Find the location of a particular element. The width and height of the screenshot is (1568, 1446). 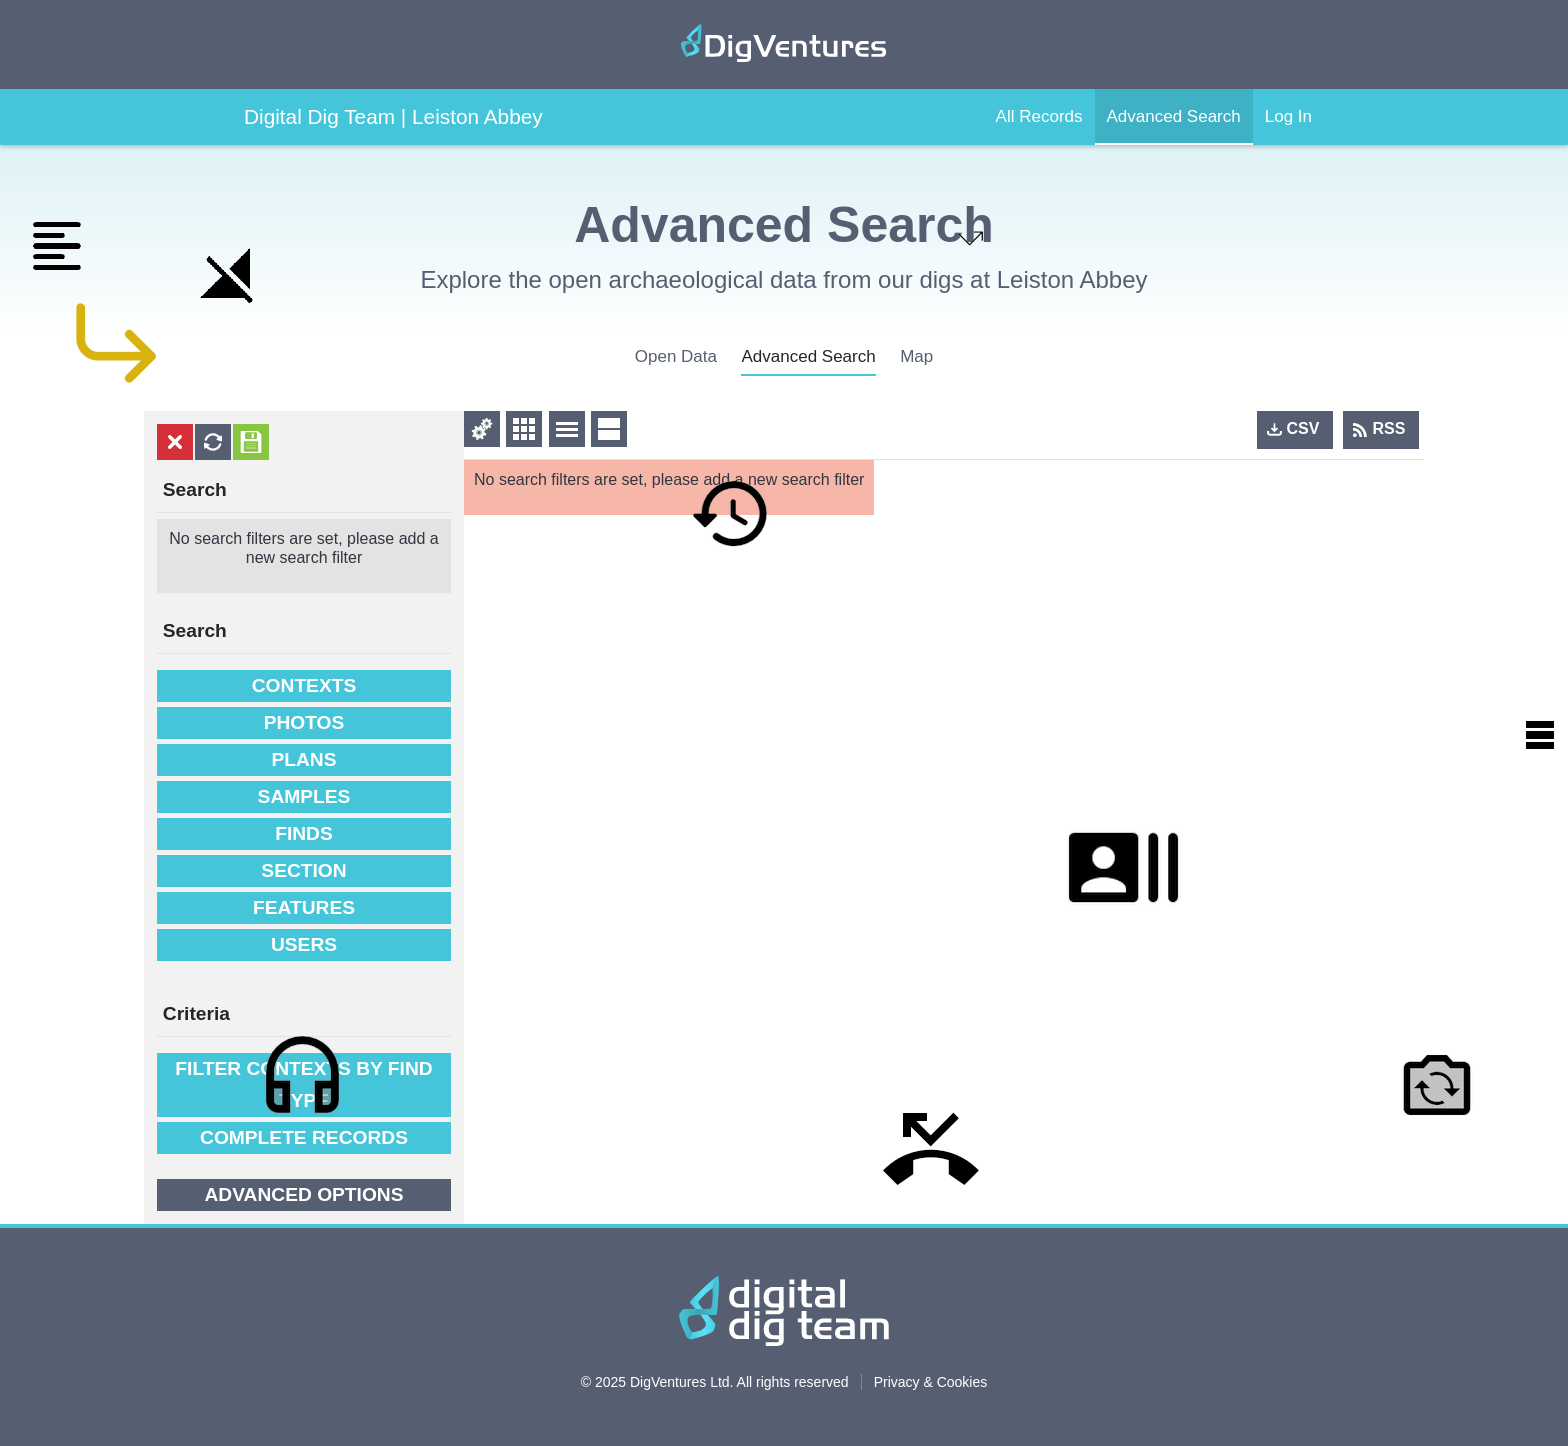

access audio or voice support is located at coordinates (302, 1080).